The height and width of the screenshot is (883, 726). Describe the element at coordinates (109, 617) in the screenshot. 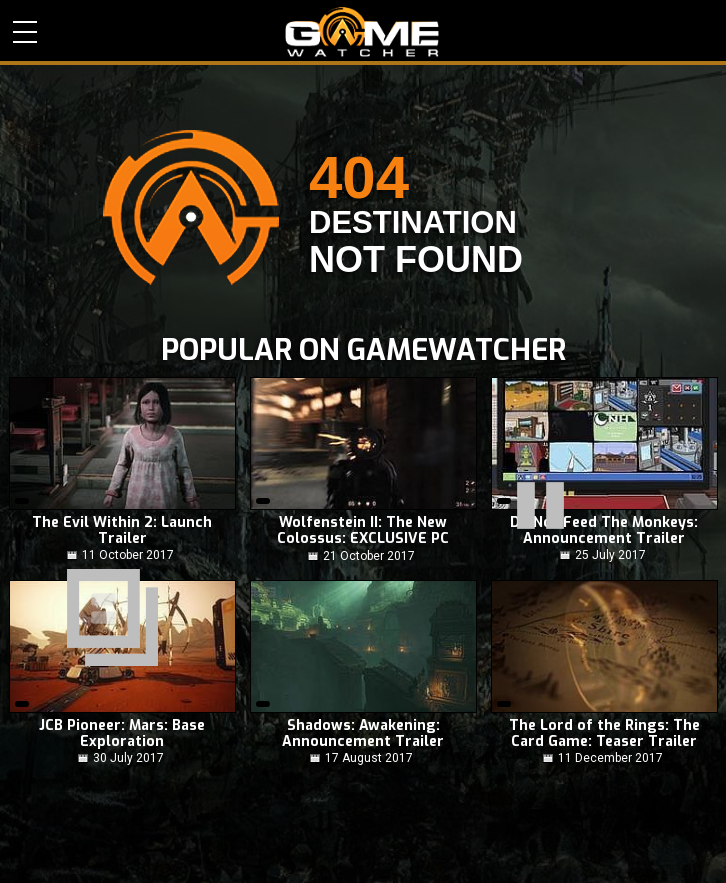

I see `switch to paged view mode` at that location.